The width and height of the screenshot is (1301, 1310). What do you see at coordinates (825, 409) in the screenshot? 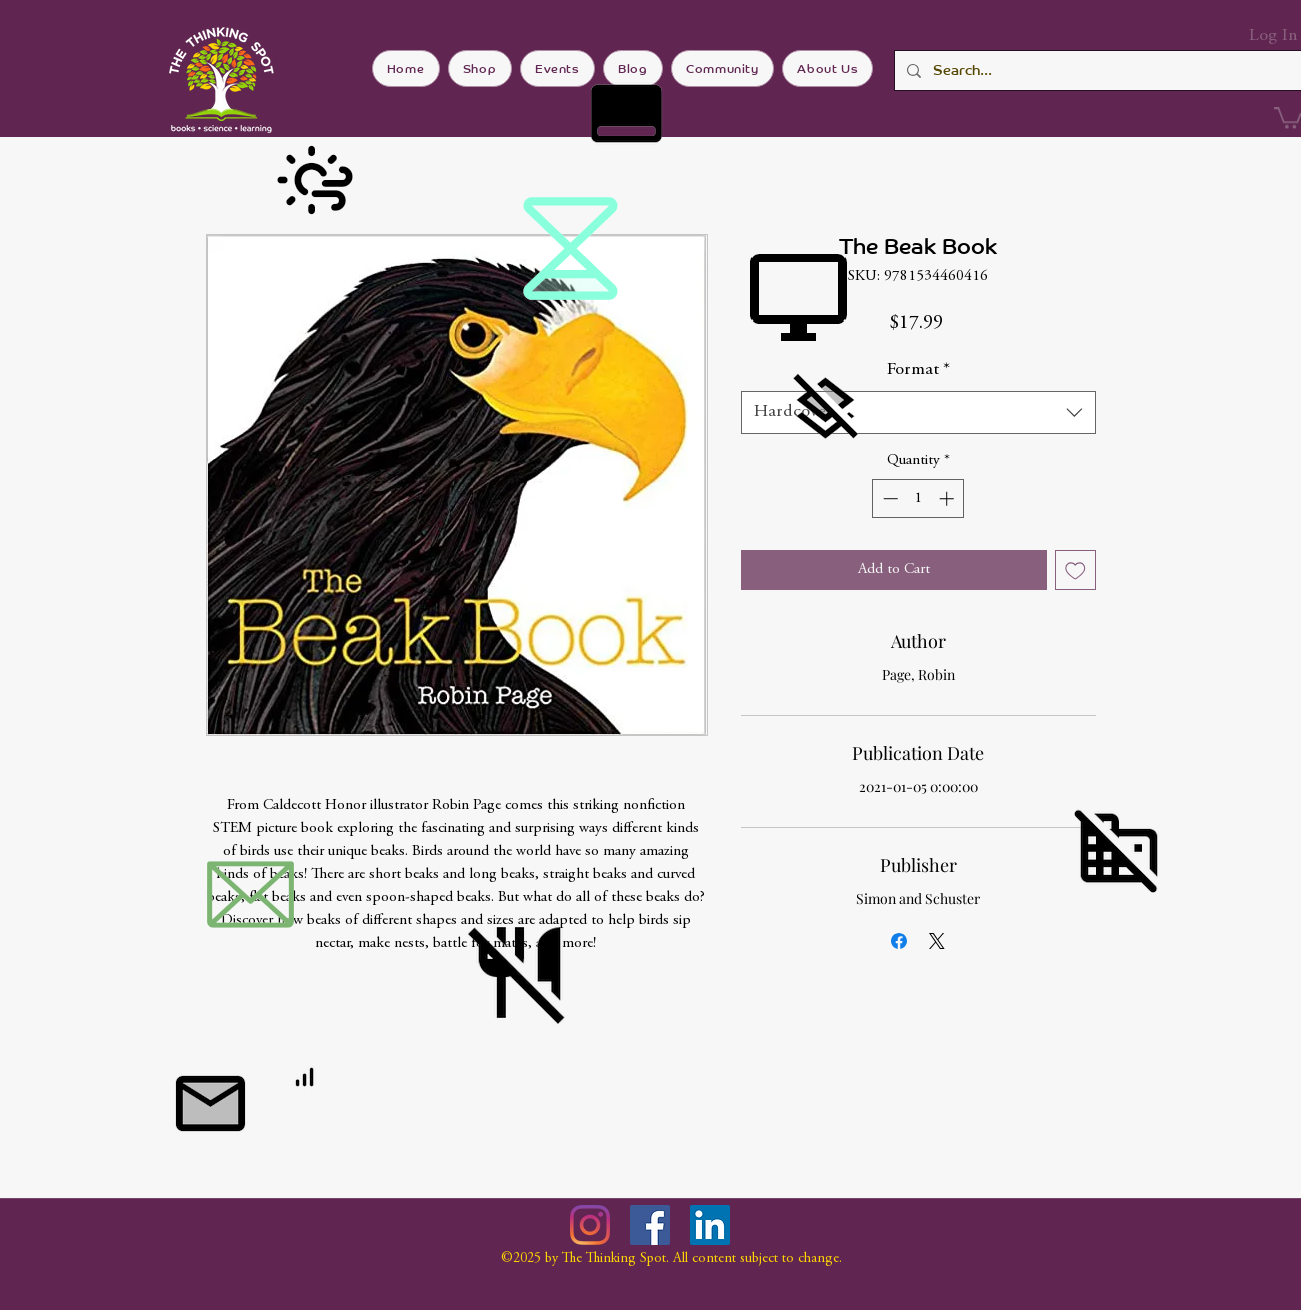
I see `clear all map layers` at bounding box center [825, 409].